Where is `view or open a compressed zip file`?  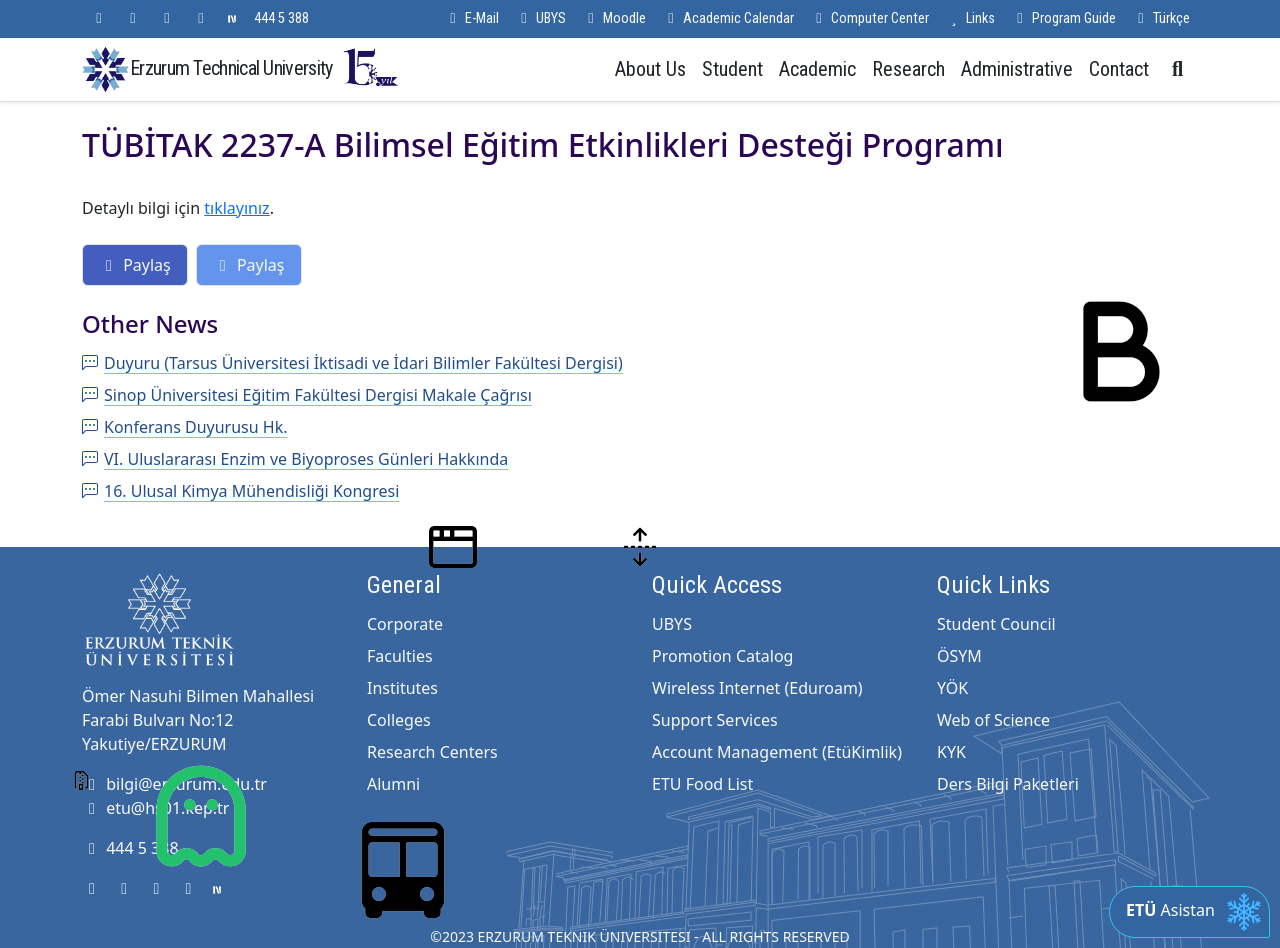
view or open a compressed zip file is located at coordinates (81, 780).